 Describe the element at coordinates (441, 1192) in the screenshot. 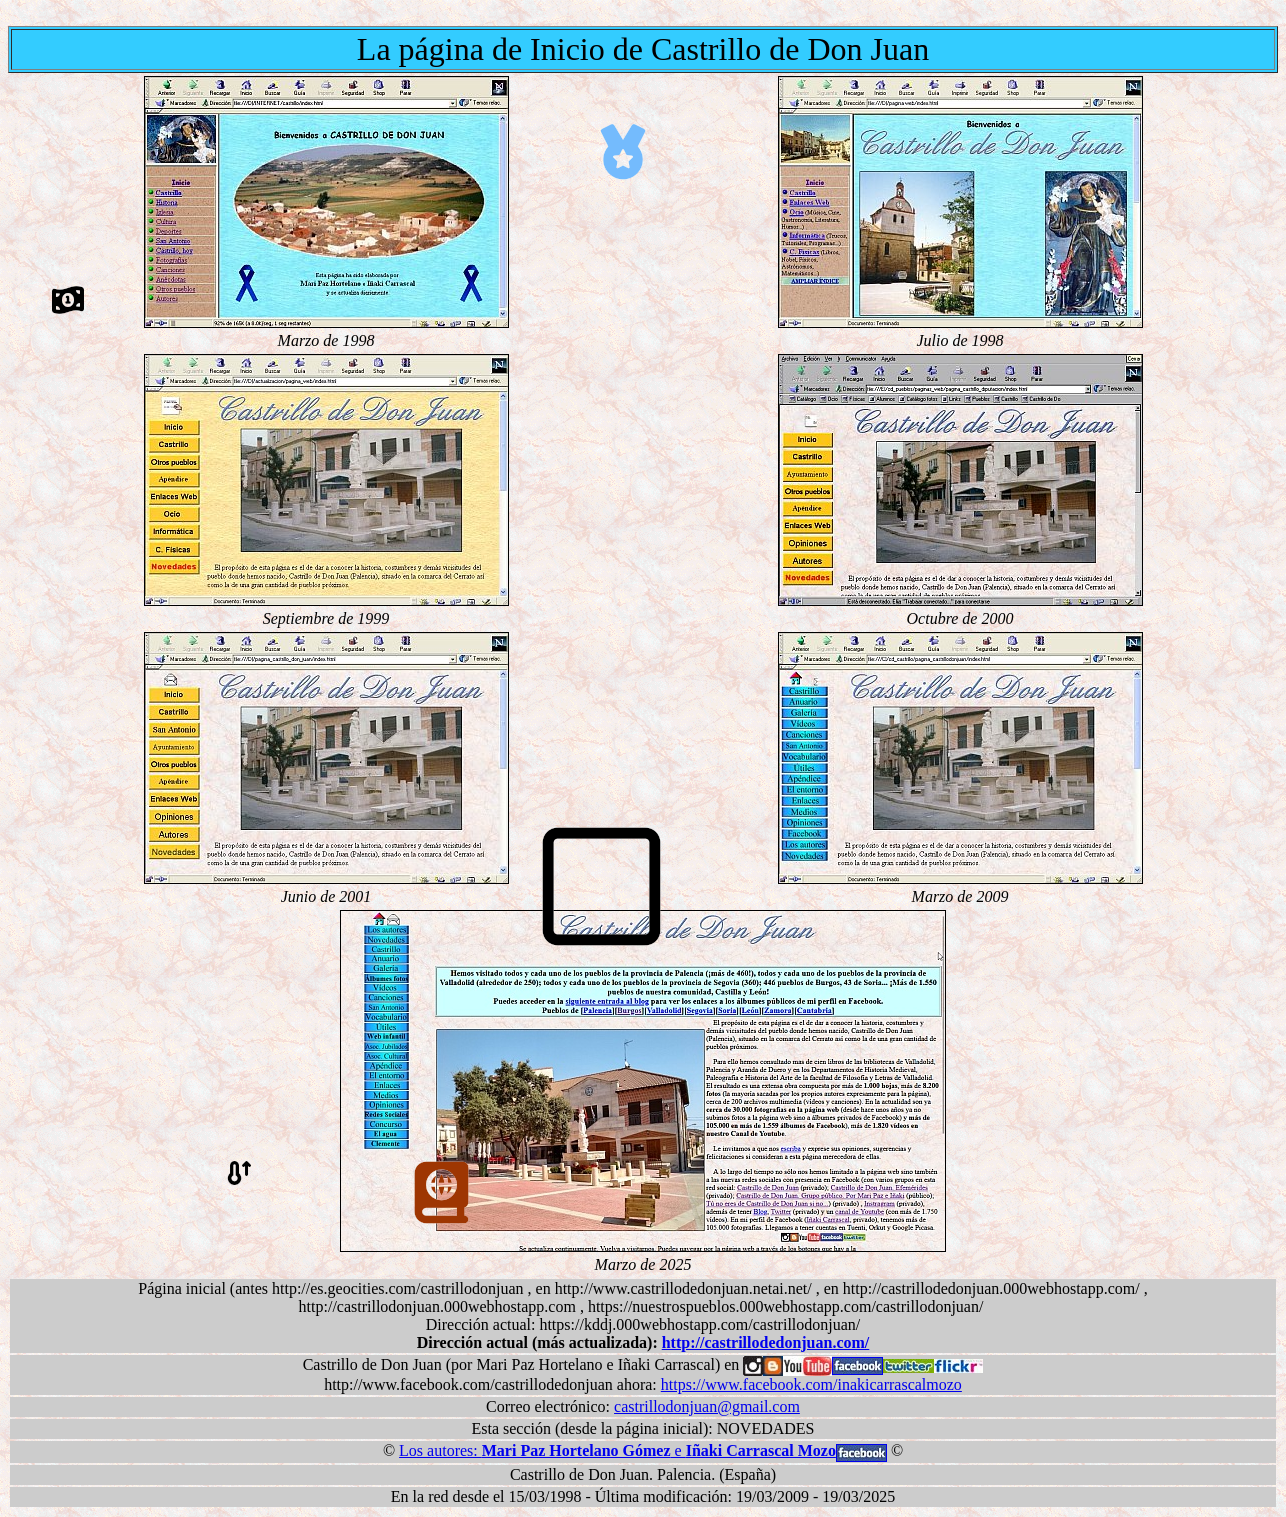

I see `access world atlas or geographic reference` at that location.